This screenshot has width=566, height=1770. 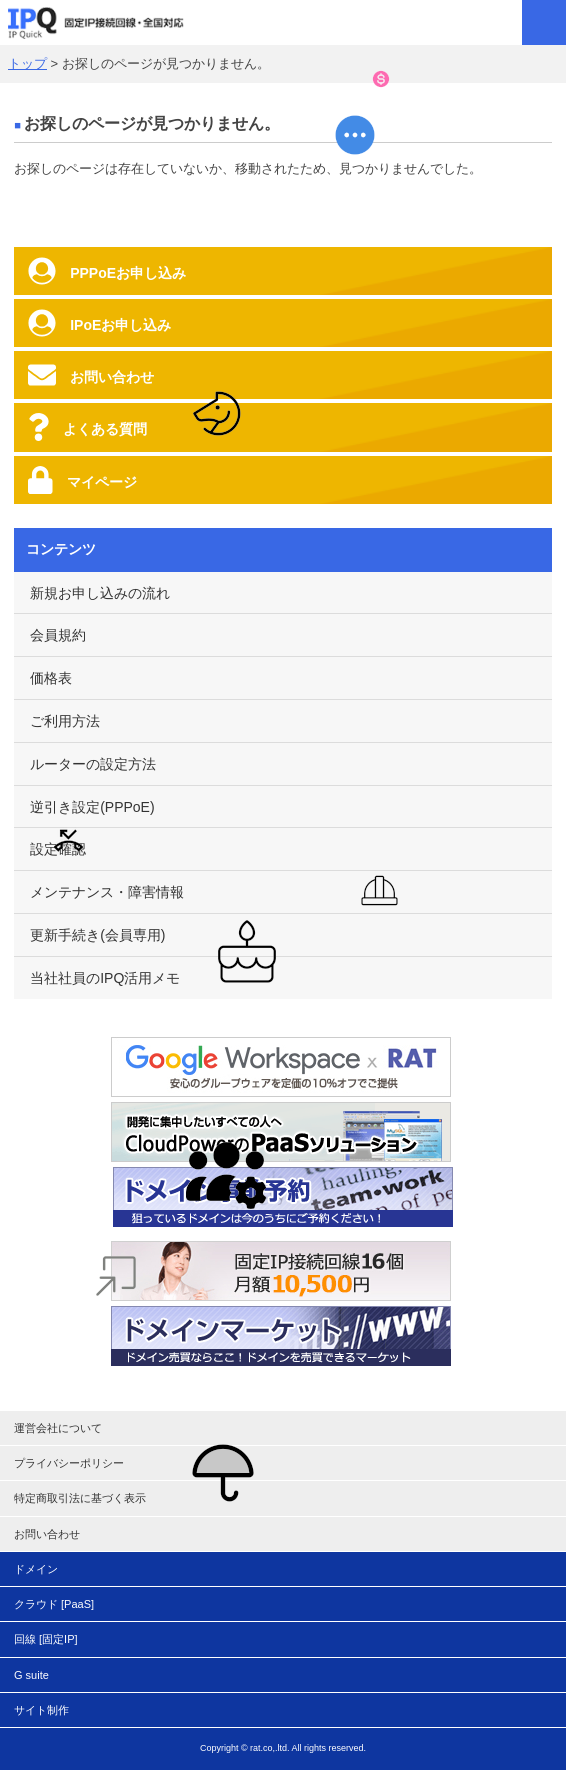 I want to click on view your account balance, so click(x=381, y=79).